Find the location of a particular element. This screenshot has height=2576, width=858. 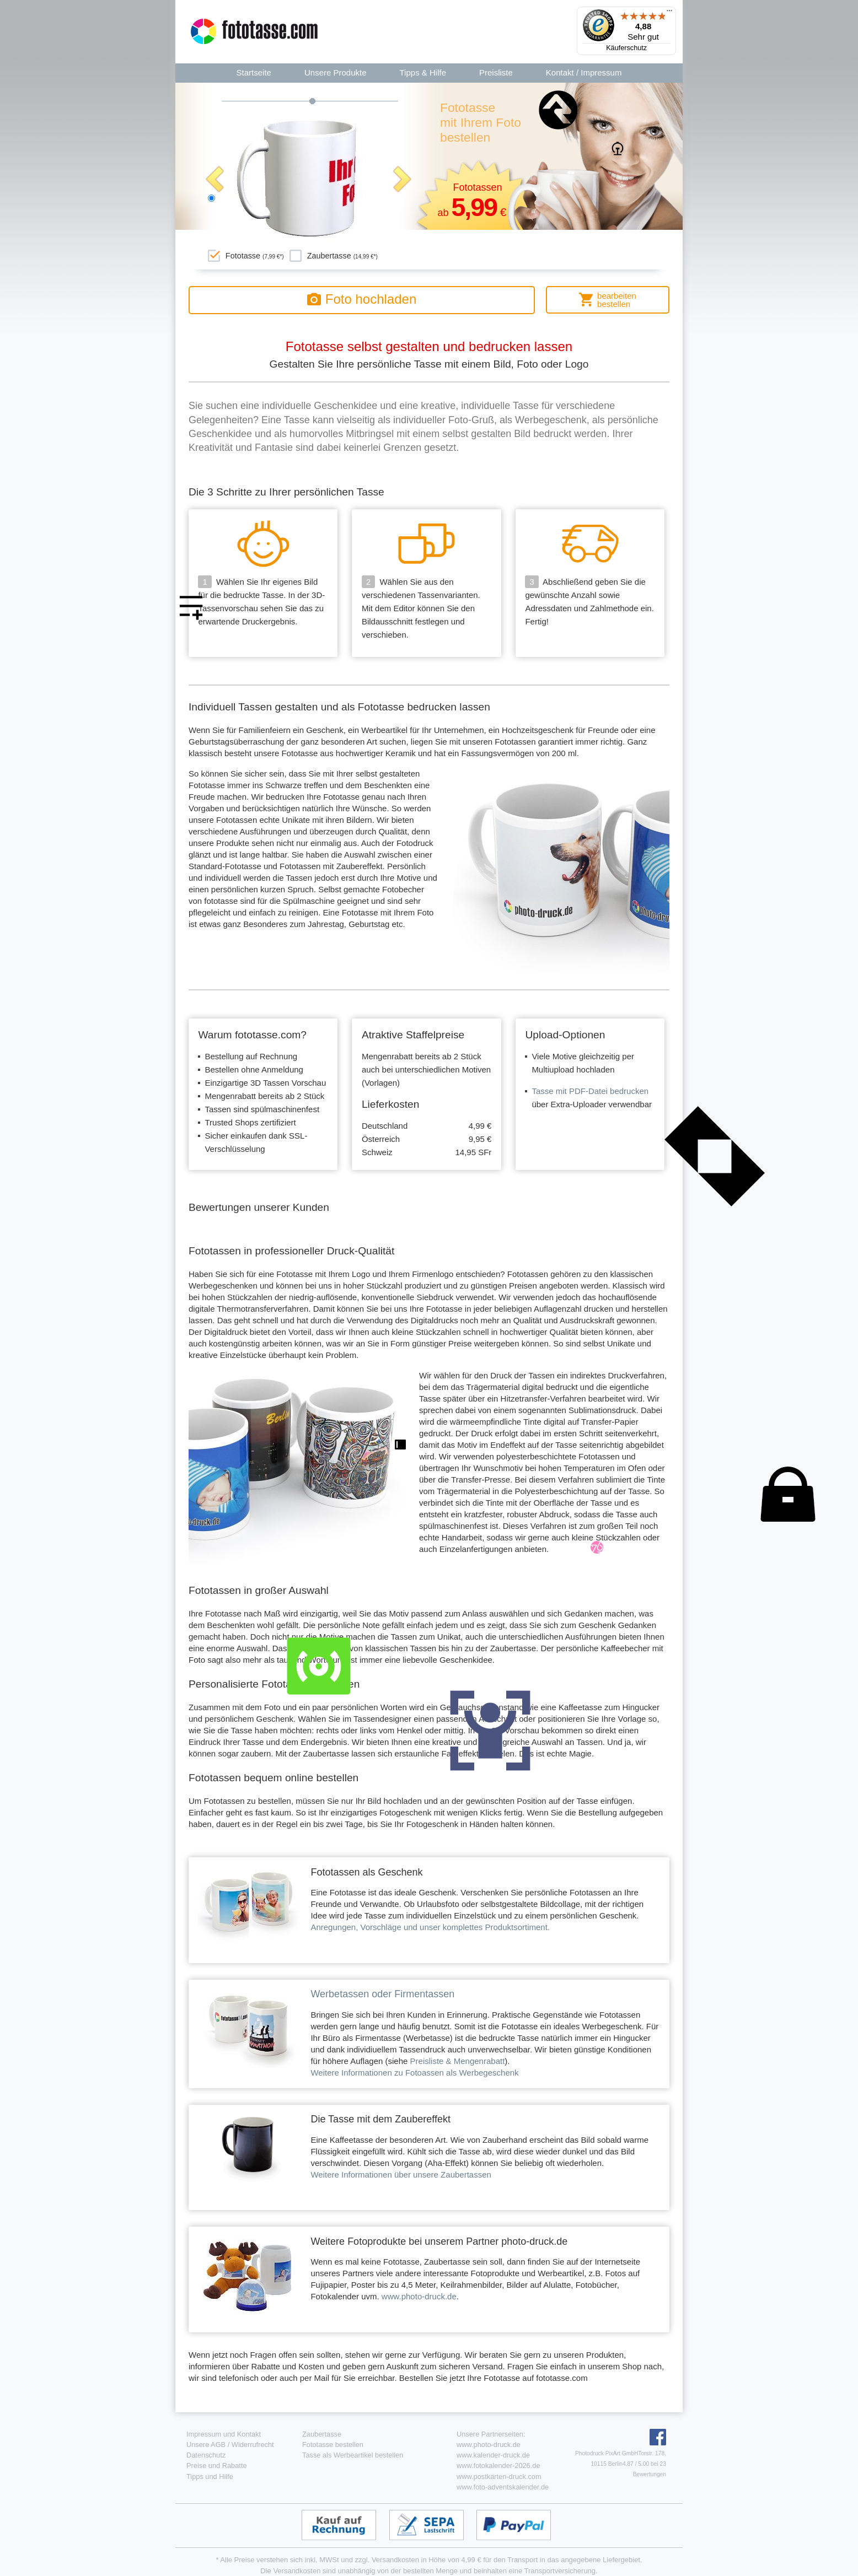

ktor framework logo is located at coordinates (715, 1156).